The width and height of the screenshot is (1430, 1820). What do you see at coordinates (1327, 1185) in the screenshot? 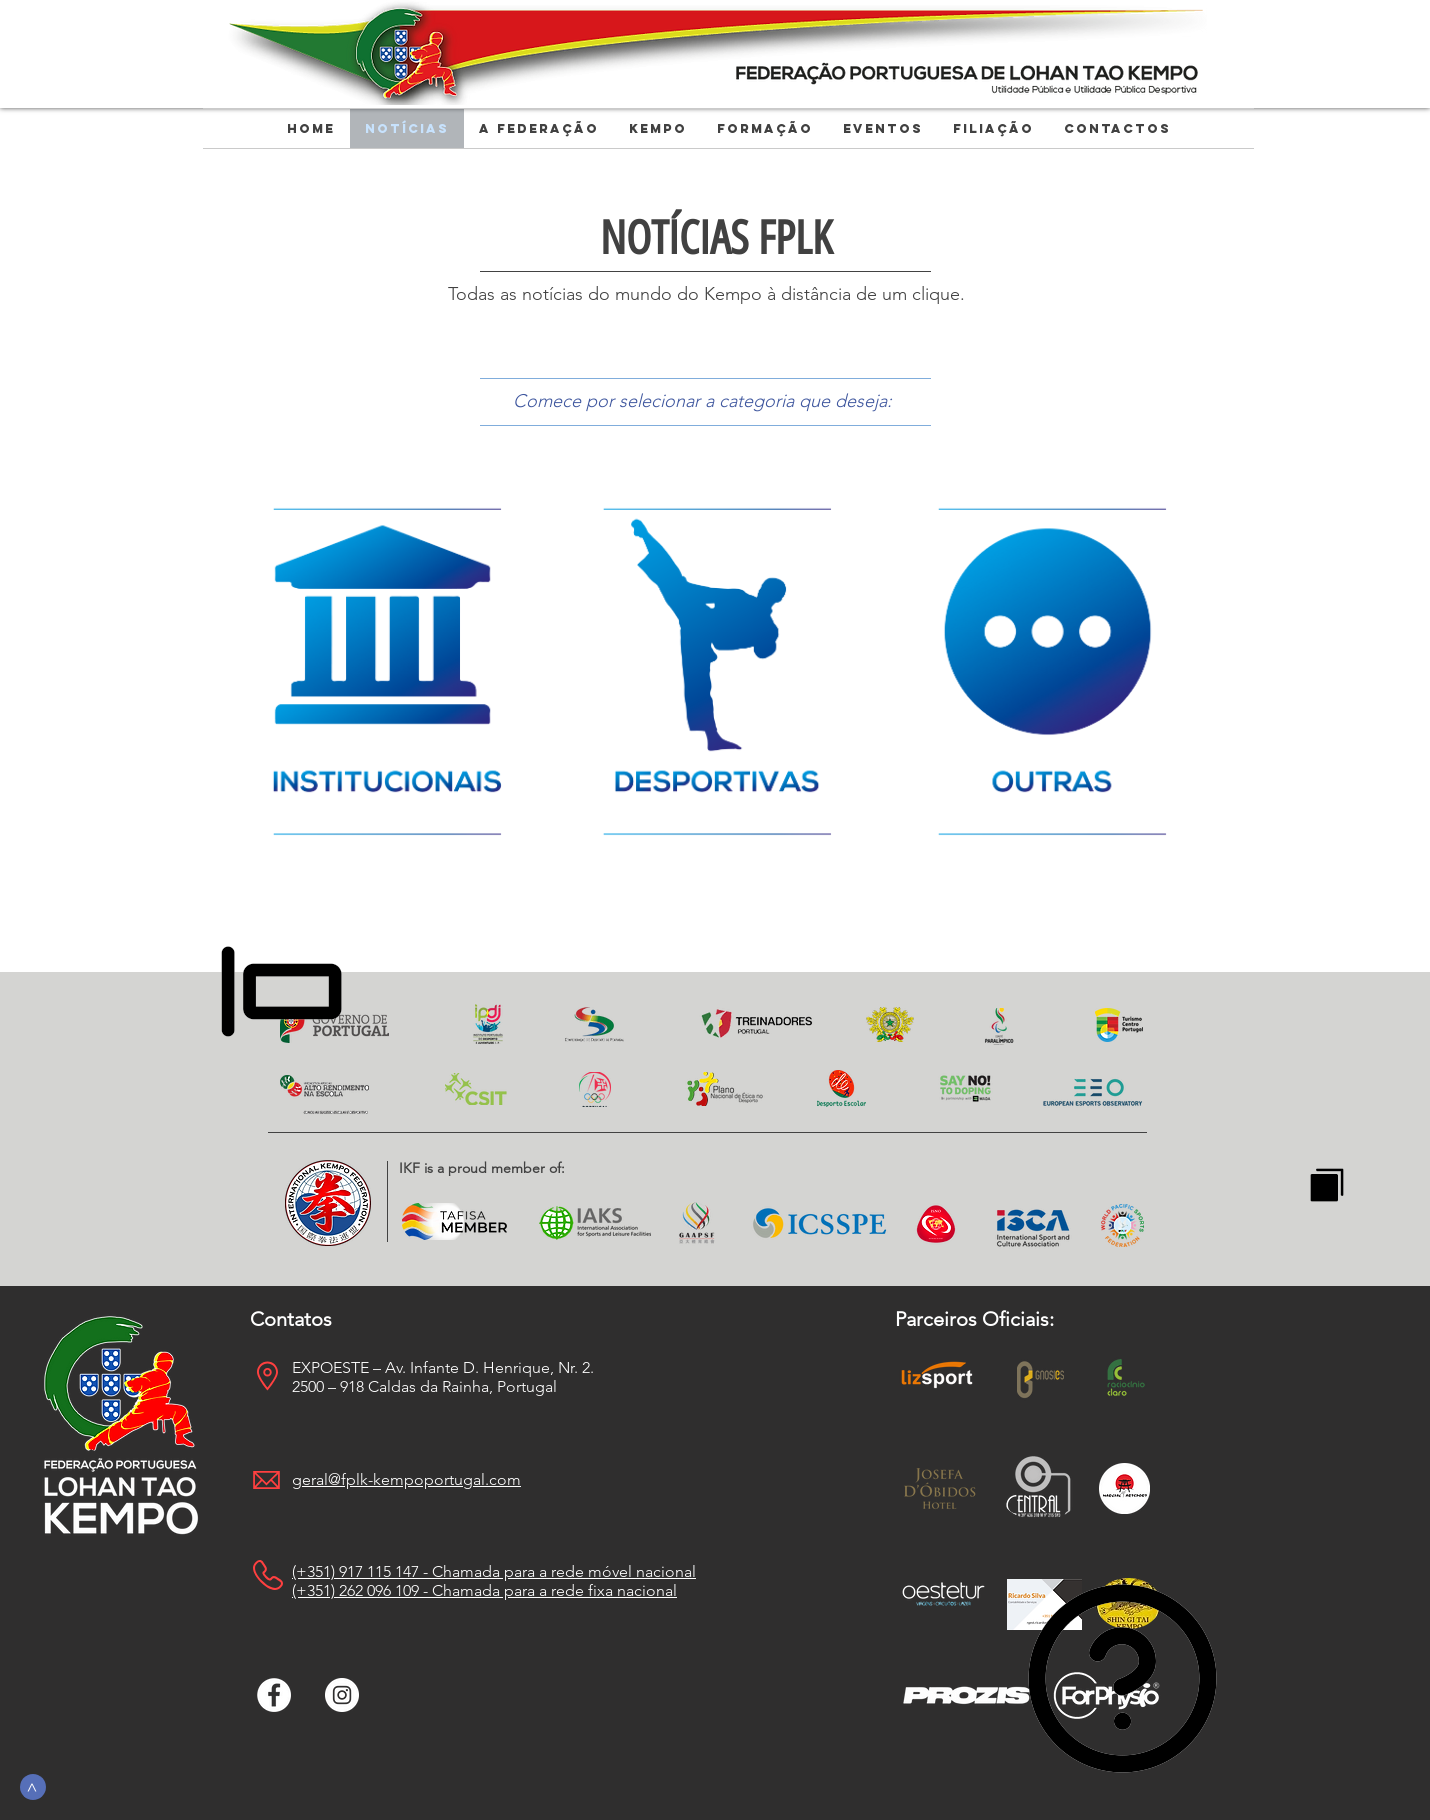
I see `copy to clipboard` at bounding box center [1327, 1185].